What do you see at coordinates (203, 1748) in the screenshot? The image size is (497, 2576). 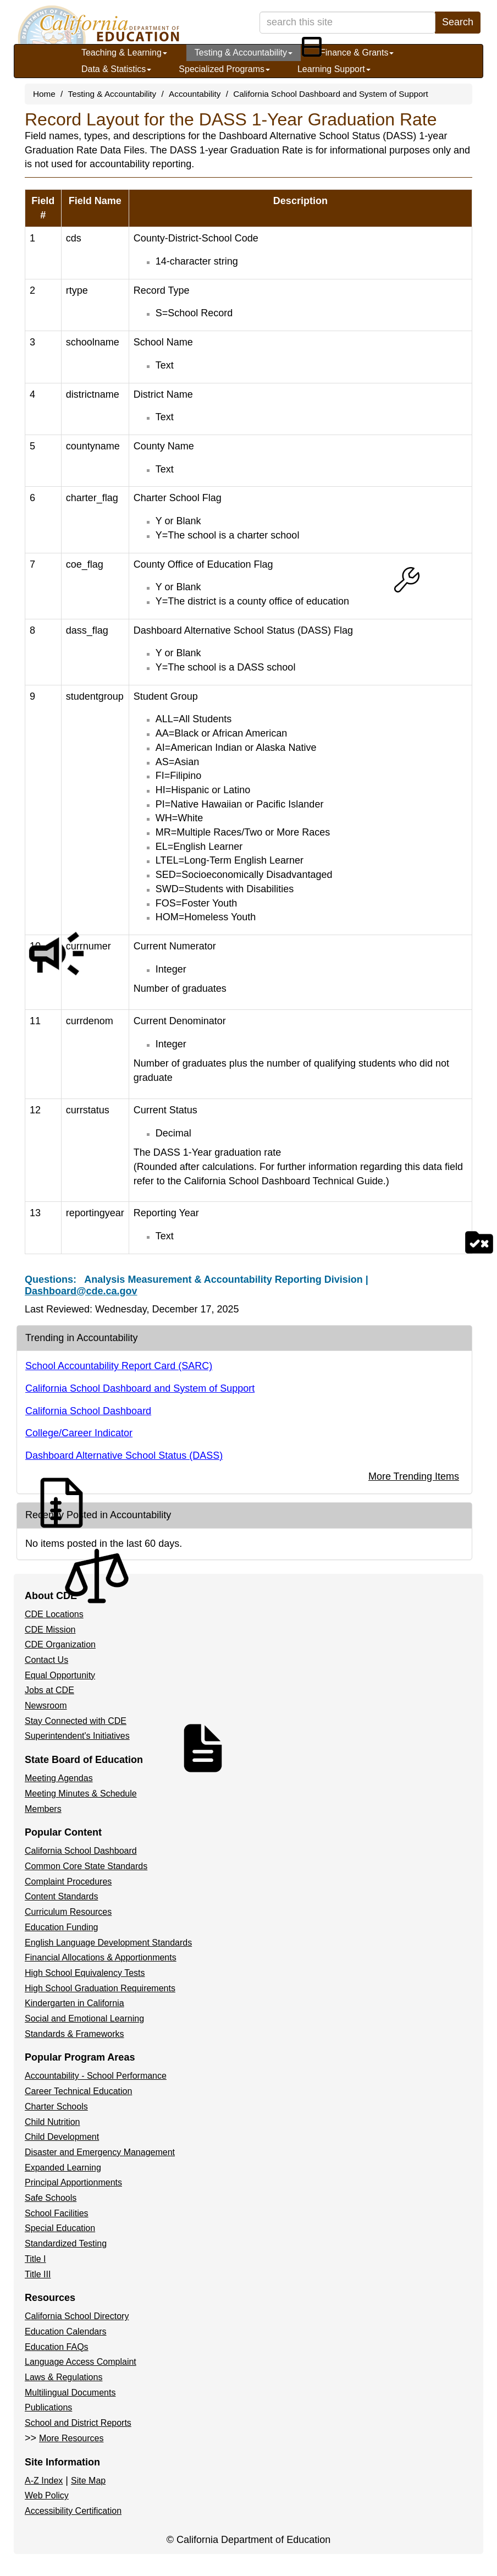 I see `view document details` at bounding box center [203, 1748].